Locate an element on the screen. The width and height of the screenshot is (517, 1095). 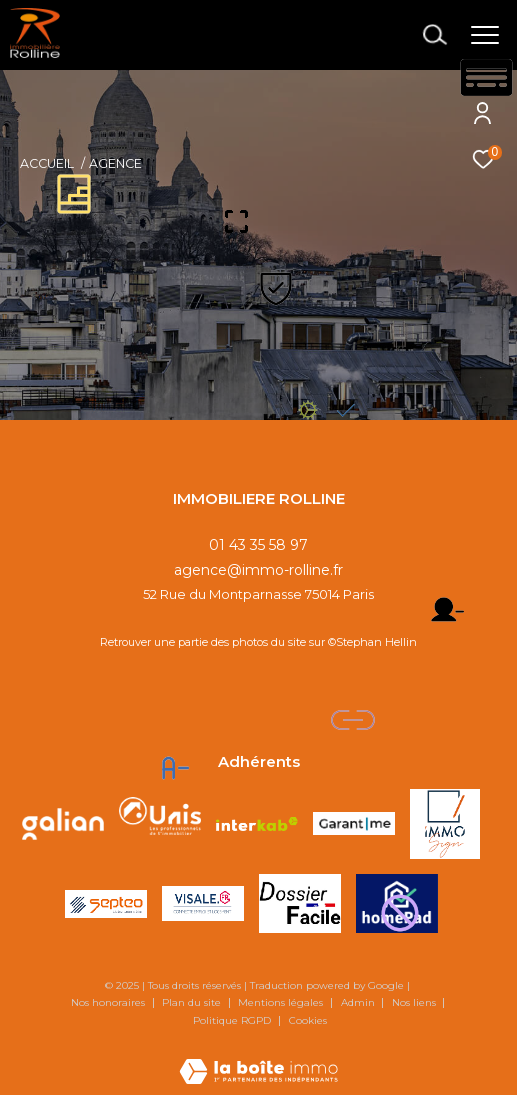
expand to fullscreen mode is located at coordinates (236, 221).